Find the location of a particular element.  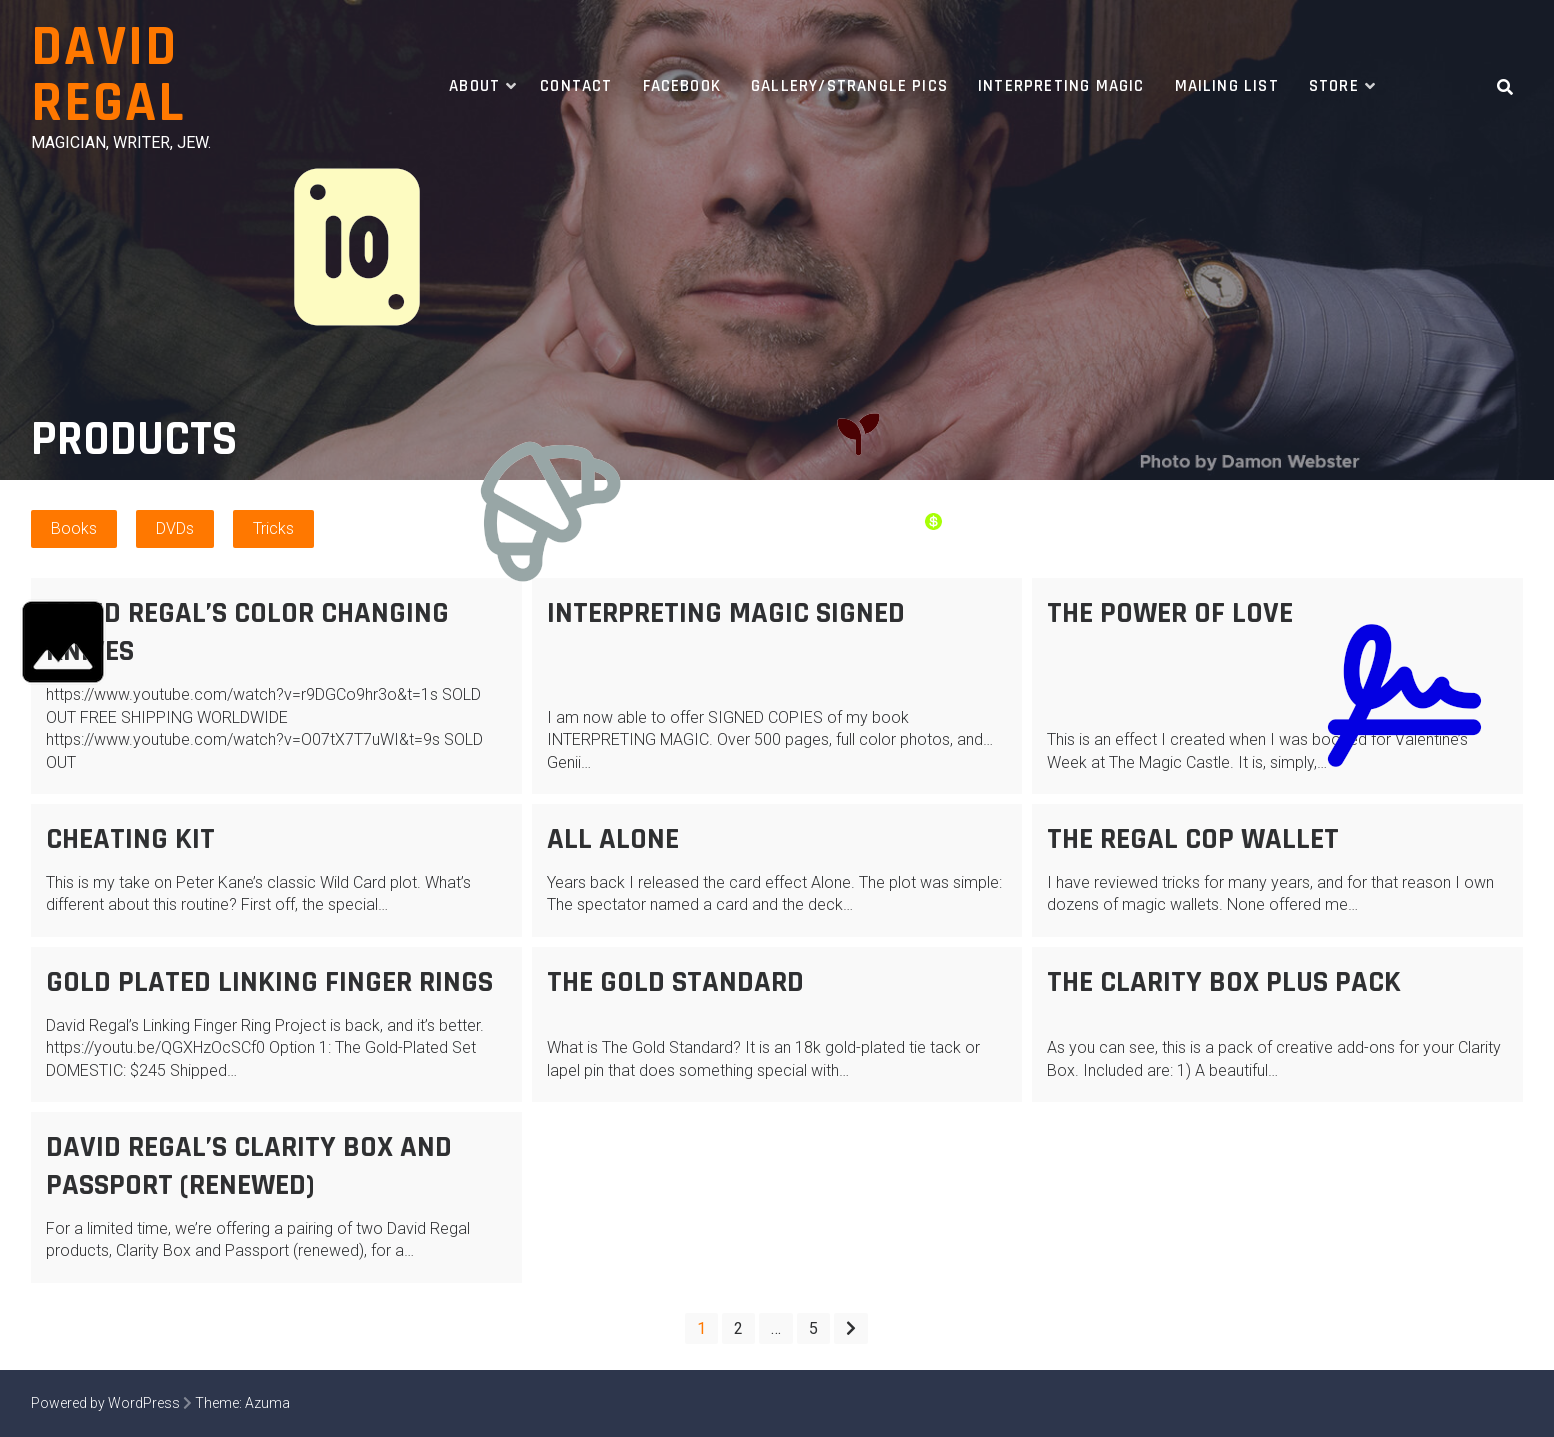

view photos or images is located at coordinates (63, 642).